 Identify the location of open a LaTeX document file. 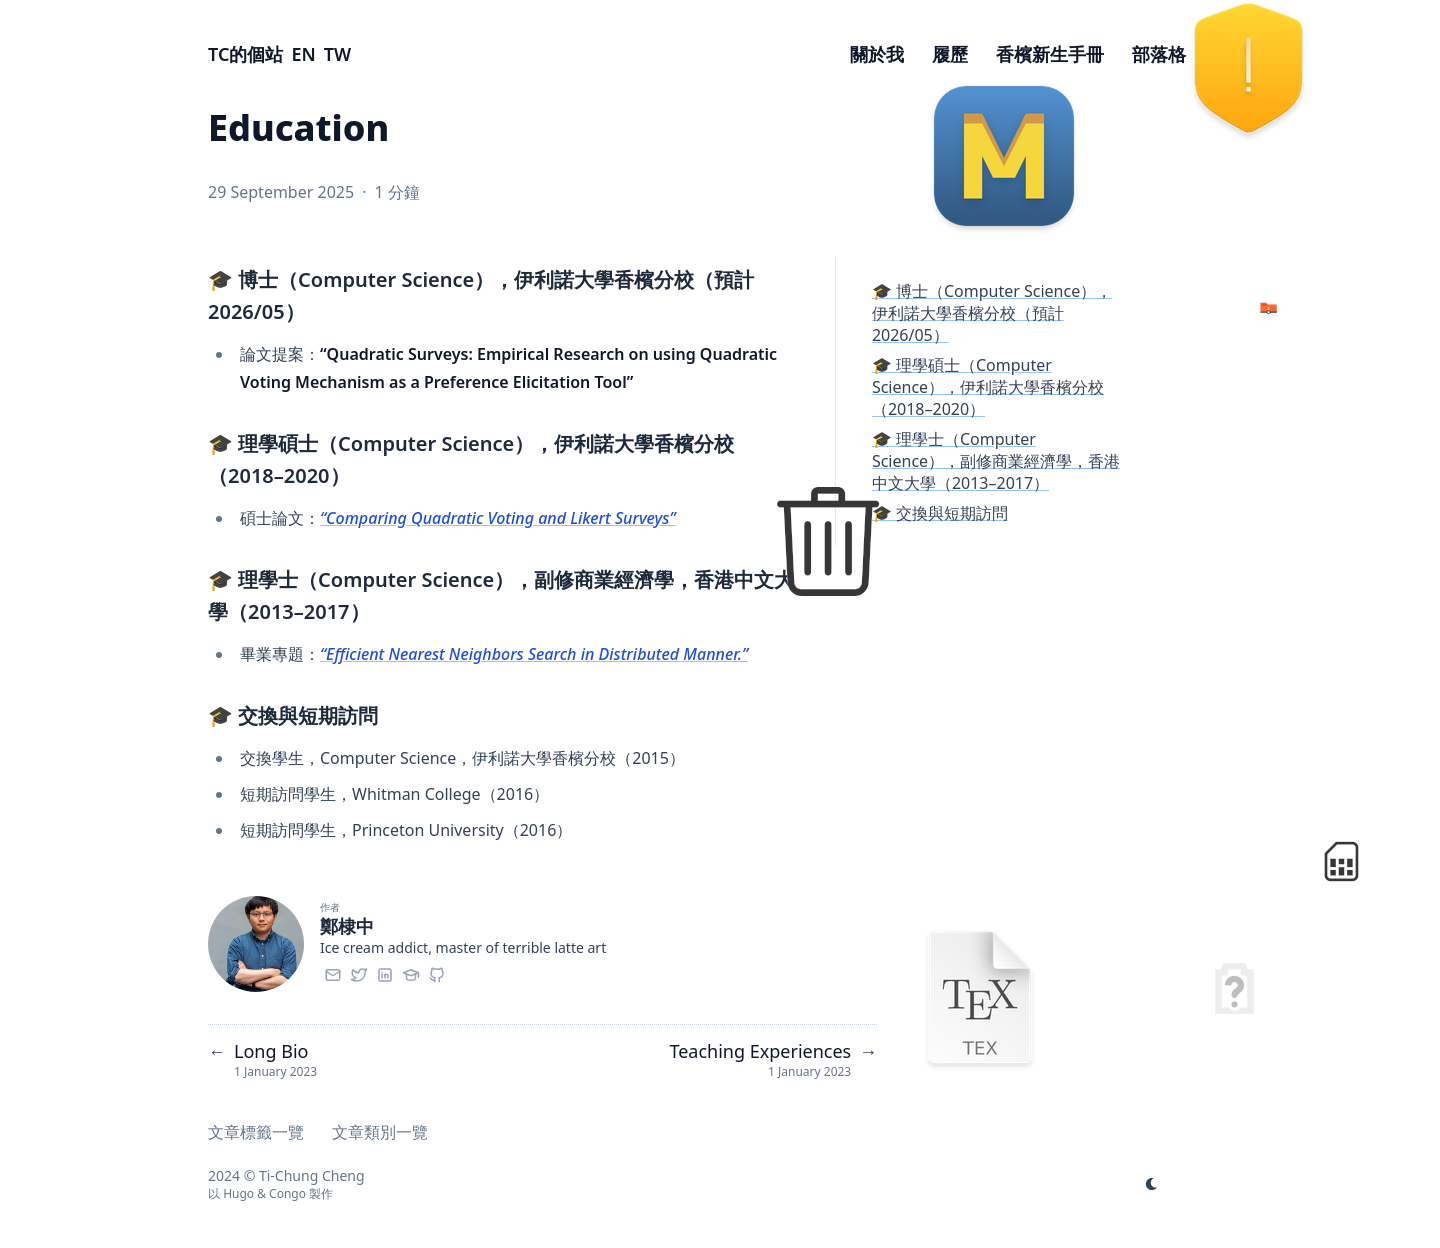
(980, 1000).